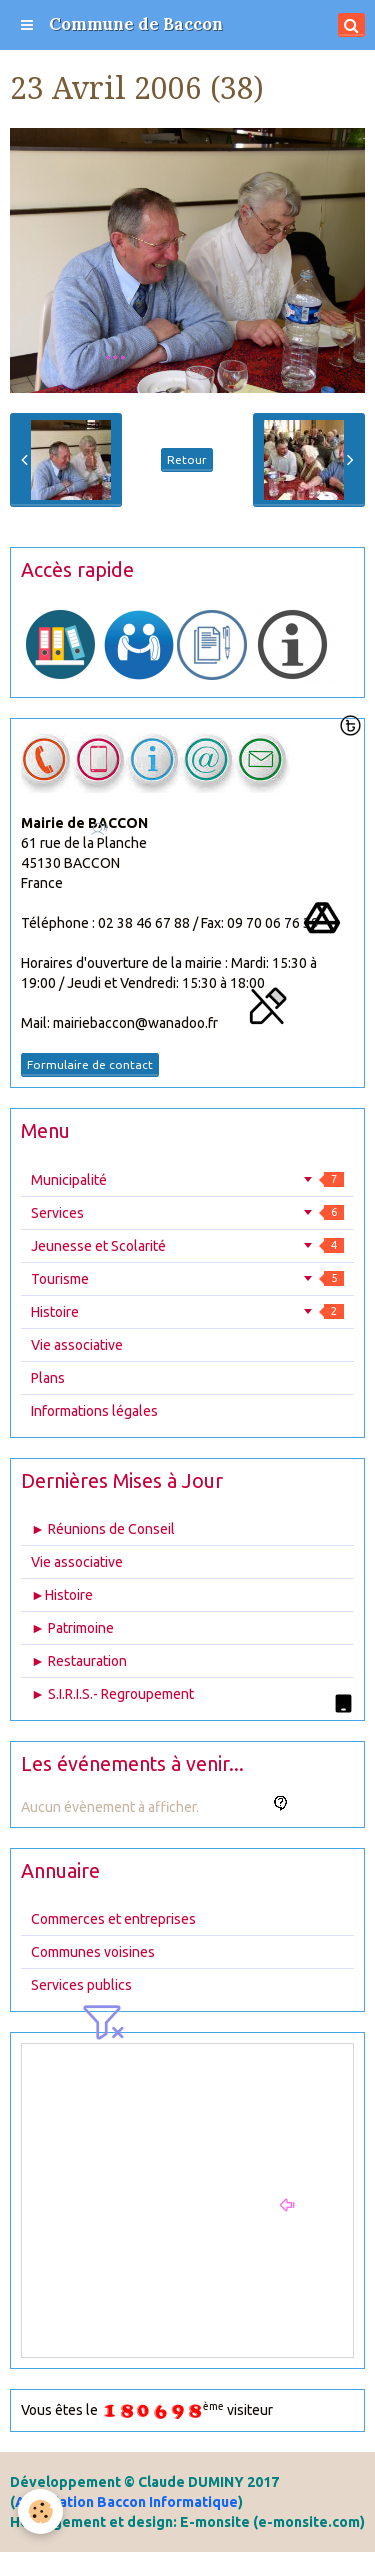  Describe the element at coordinates (267, 1006) in the screenshot. I see `editing is disabled` at that location.